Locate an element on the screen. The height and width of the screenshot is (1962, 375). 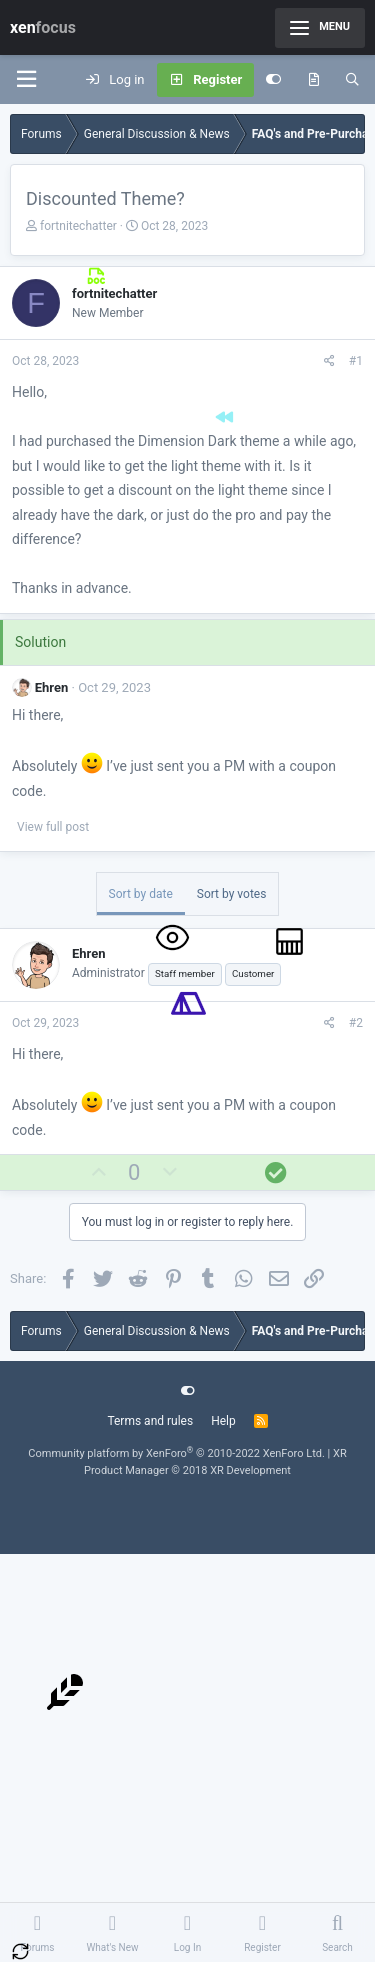
open or view a document file is located at coordinates (96, 276).